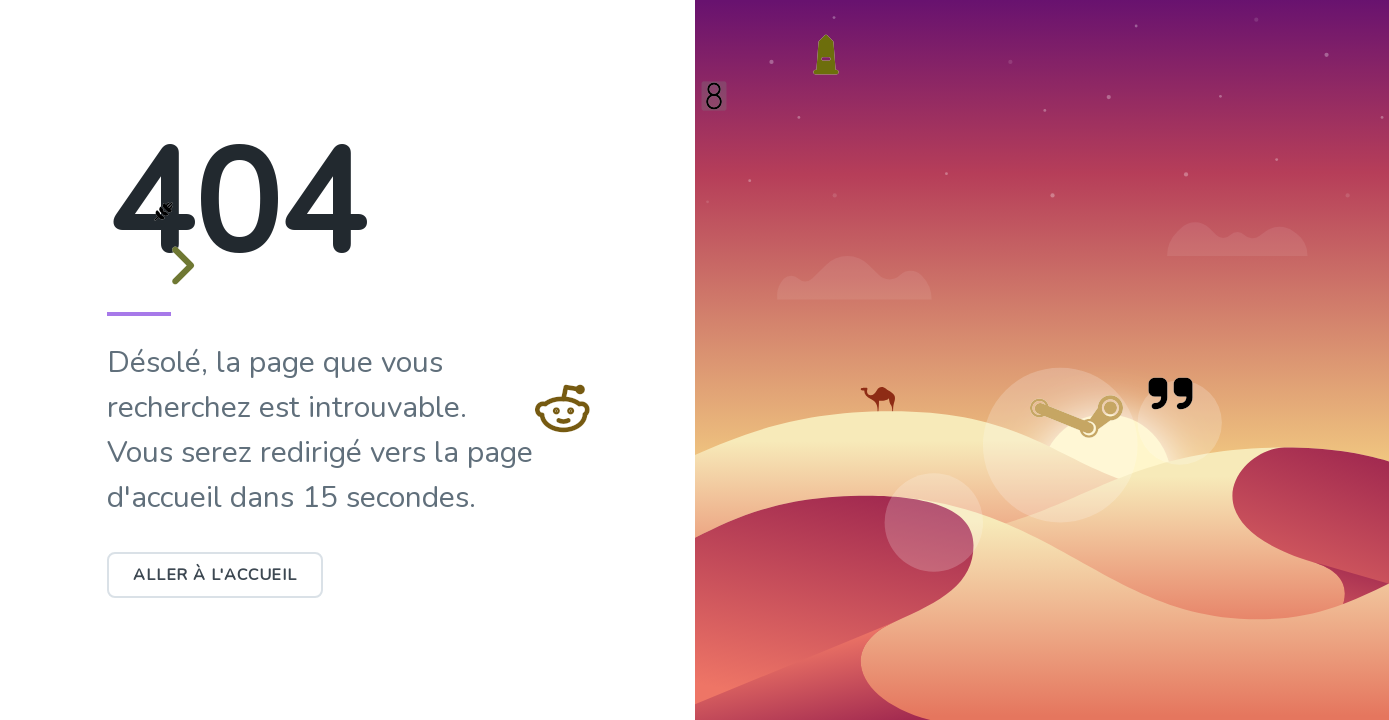  I want to click on open reddit, so click(563, 408).